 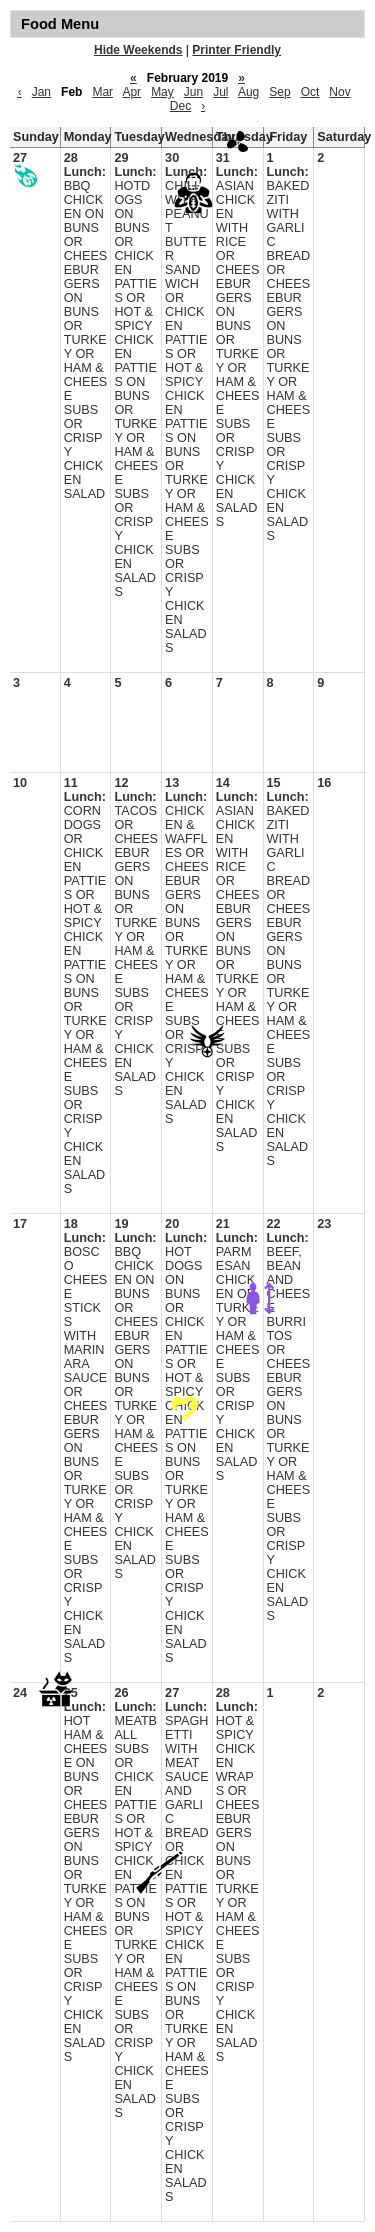 I want to click on support animal welfare or pet rescue organizations, so click(x=184, y=1409).